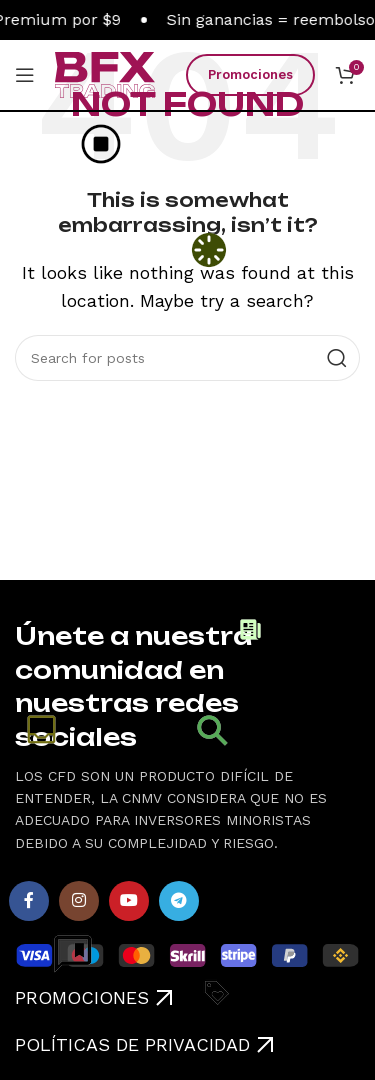 This screenshot has width=375, height=1080. Describe the element at coordinates (212, 730) in the screenshot. I see `search for content` at that location.